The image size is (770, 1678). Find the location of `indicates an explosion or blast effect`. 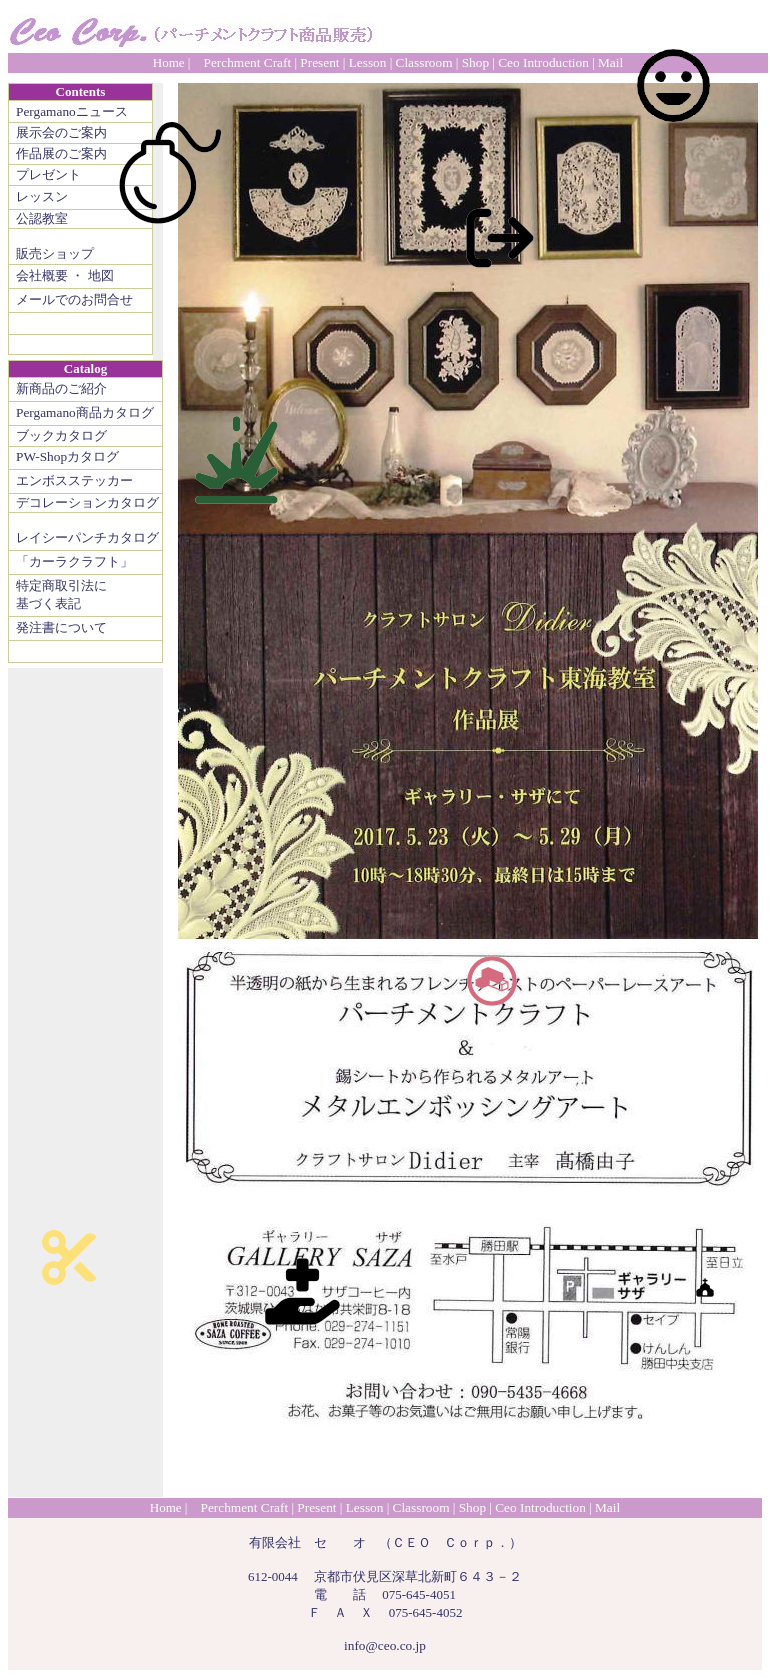

indicates an explosion or blast effect is located at coordinates (236, 462).